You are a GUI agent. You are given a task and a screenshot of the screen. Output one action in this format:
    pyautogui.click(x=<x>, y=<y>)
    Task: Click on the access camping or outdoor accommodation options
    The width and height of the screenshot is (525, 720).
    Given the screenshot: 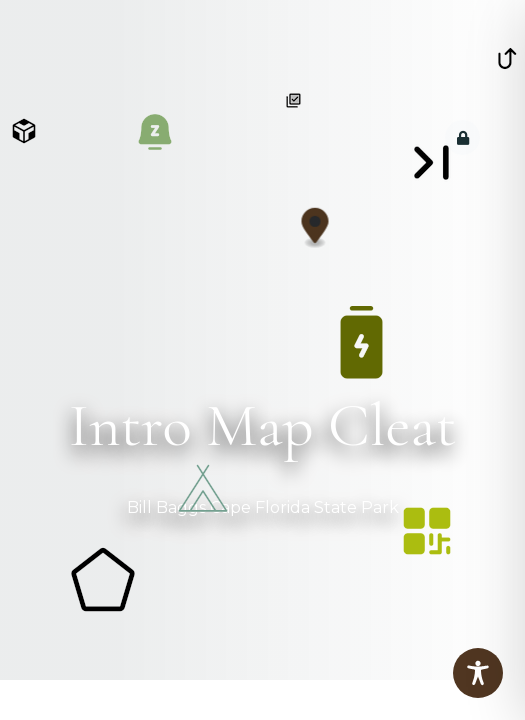 What is the action you would take?
    pyautogui.click(x=203, y=491)
    